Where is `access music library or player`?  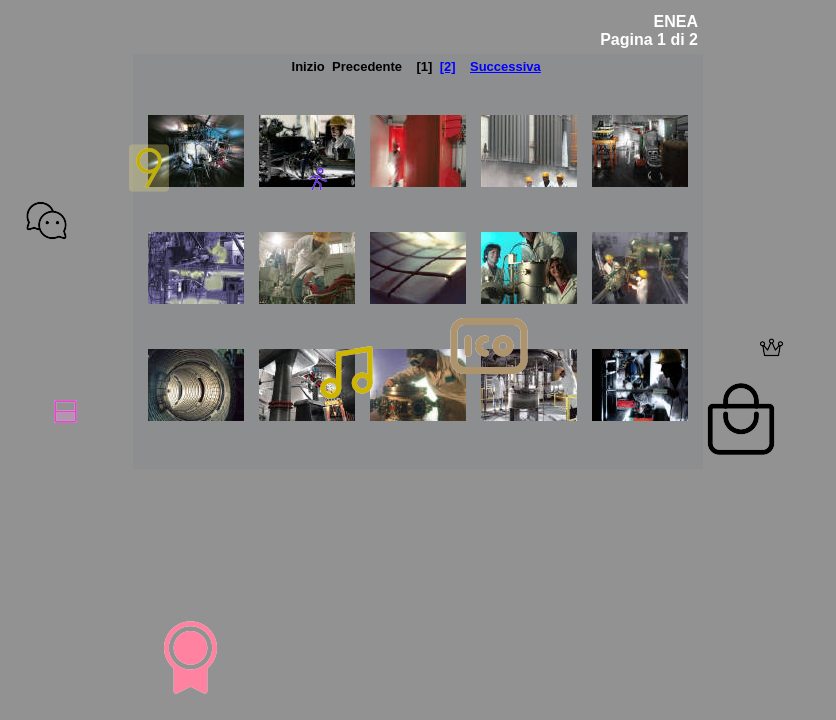
access music library or player is located at coordinates (346, 372).